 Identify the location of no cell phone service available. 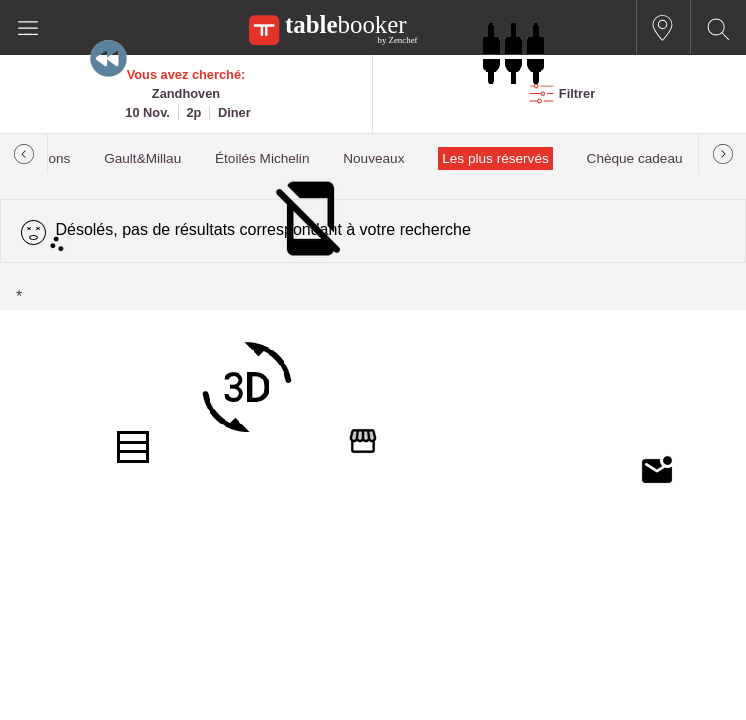
(310, 218).